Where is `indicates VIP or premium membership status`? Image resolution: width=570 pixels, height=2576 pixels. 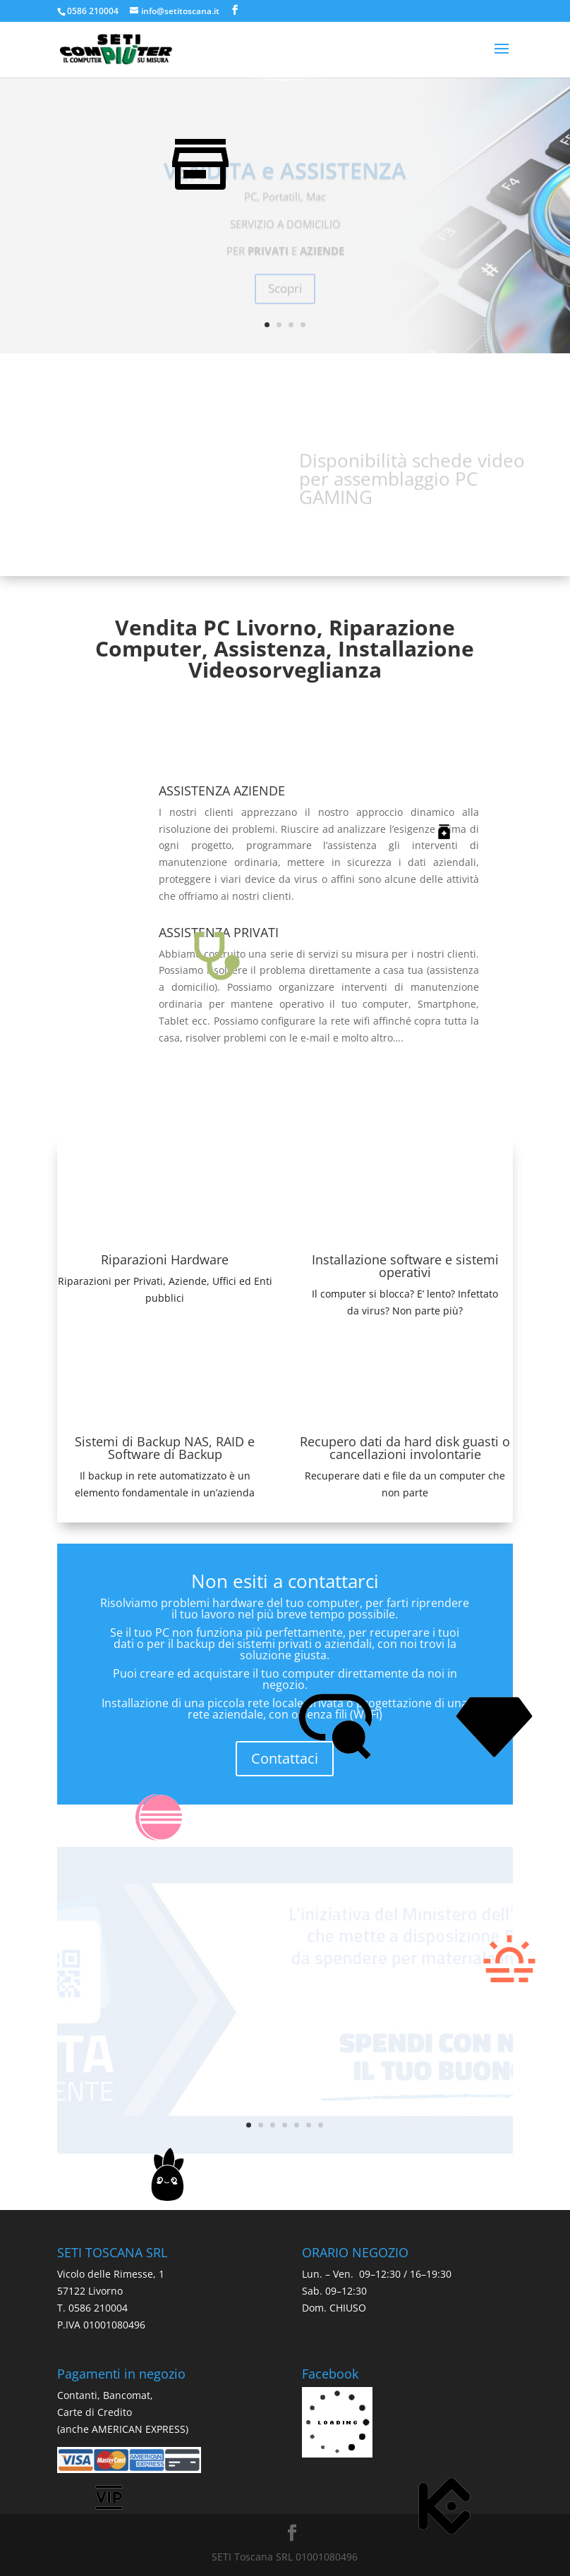
indicates VIP or premium membership status is located at coordinates (494, 1726).